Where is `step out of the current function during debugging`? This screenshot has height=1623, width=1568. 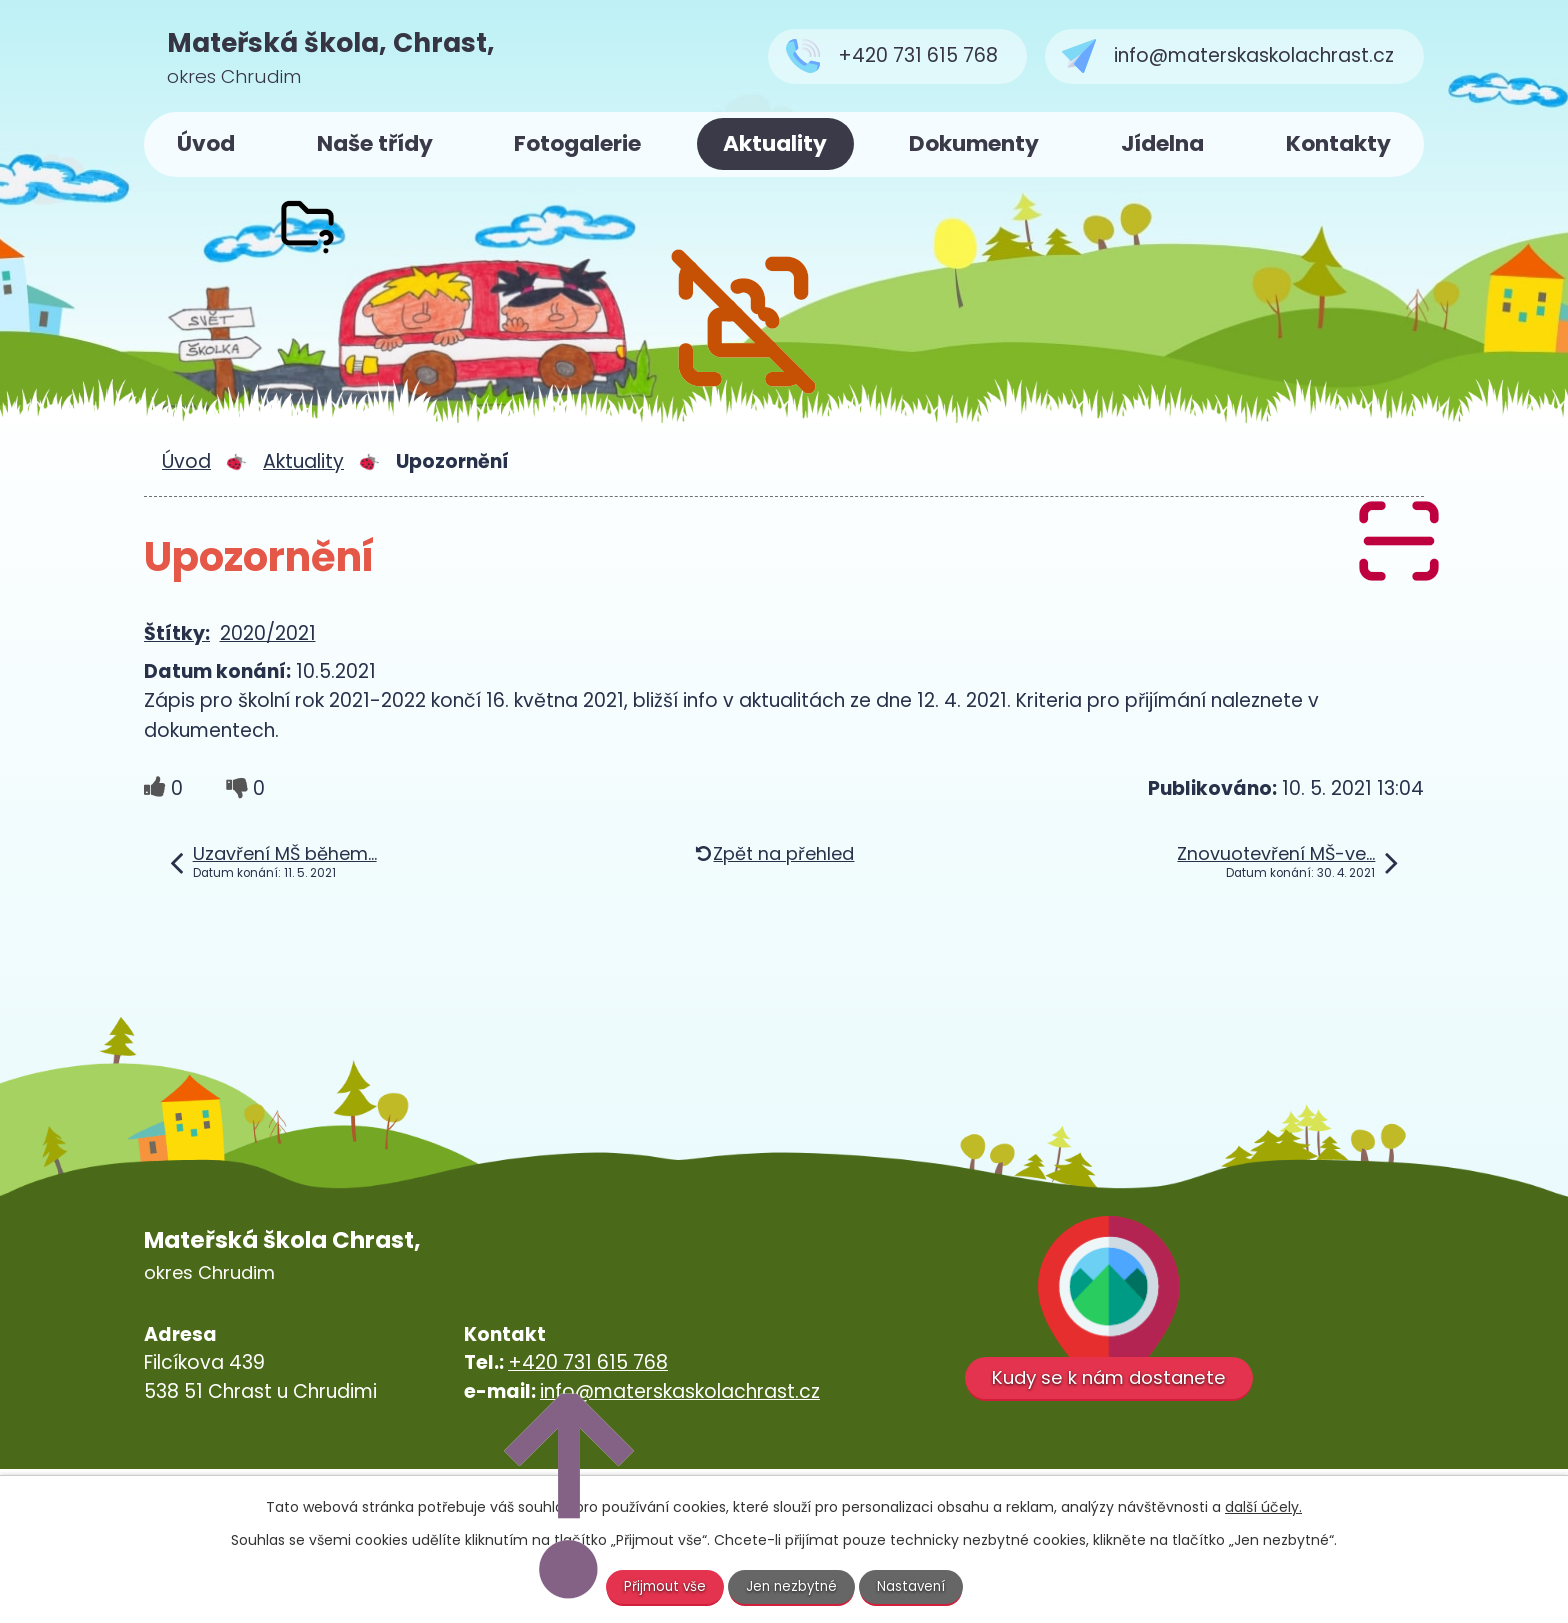
step out of the current function during debugging is located at coordinates (569, 1496).